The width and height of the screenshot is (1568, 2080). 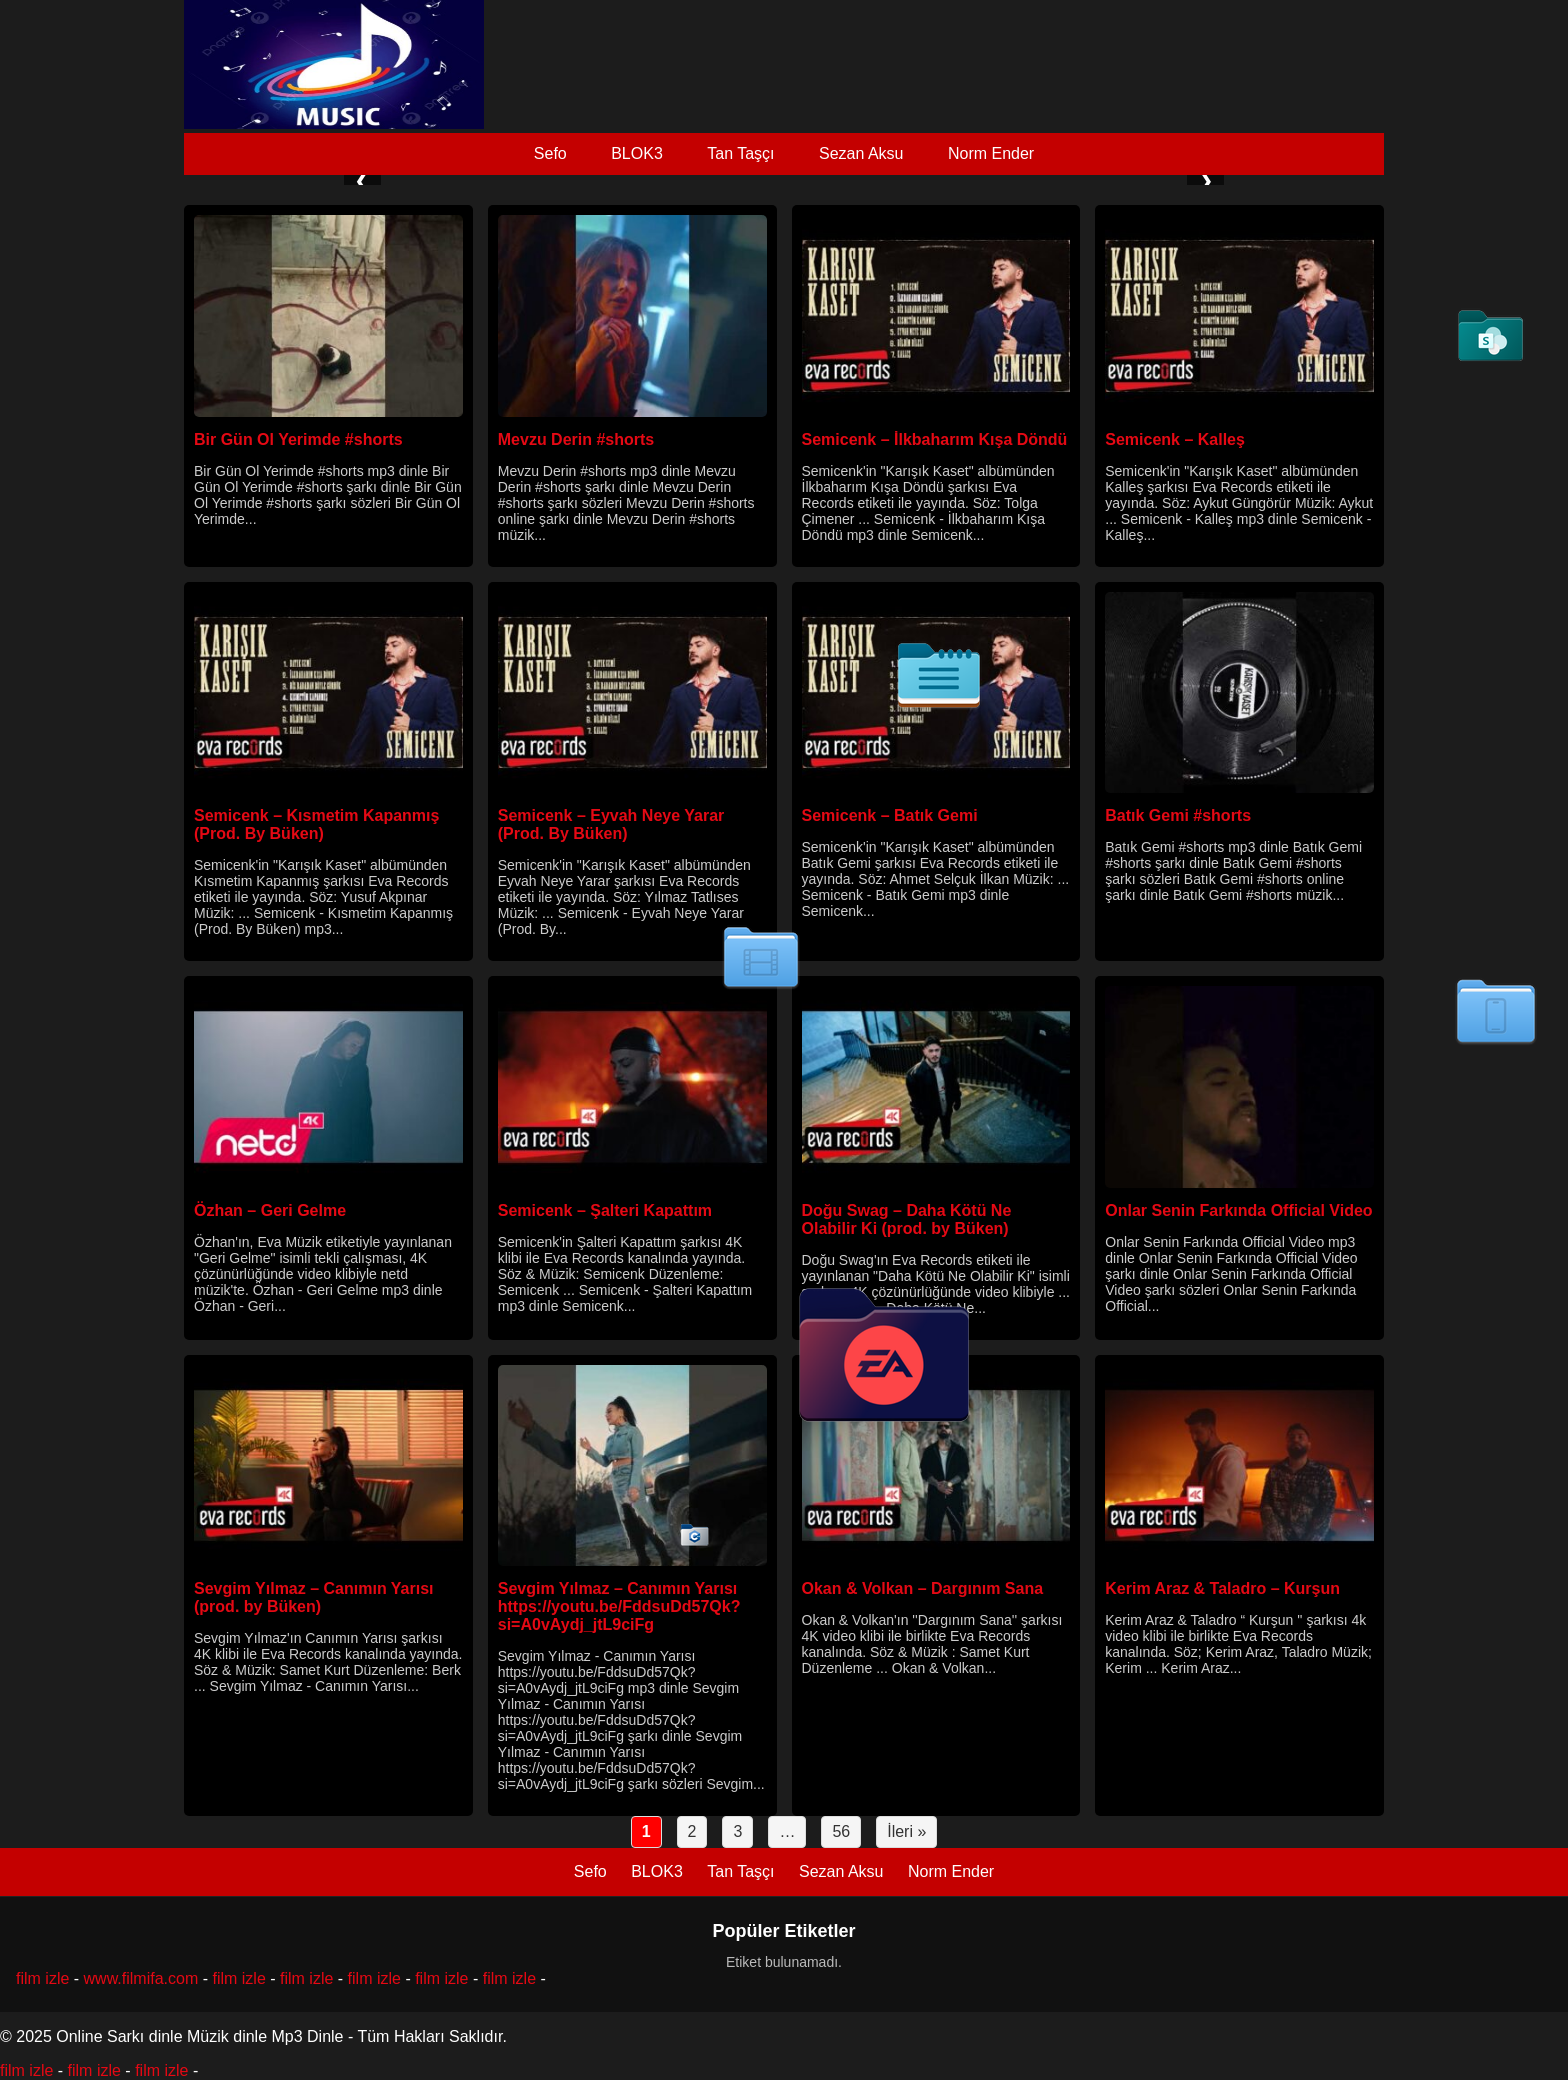 What do you see at coordinates (694, 1535) in the screenshot?
I see `open folder containing C++ project files` at bounding box center [694, 1535].